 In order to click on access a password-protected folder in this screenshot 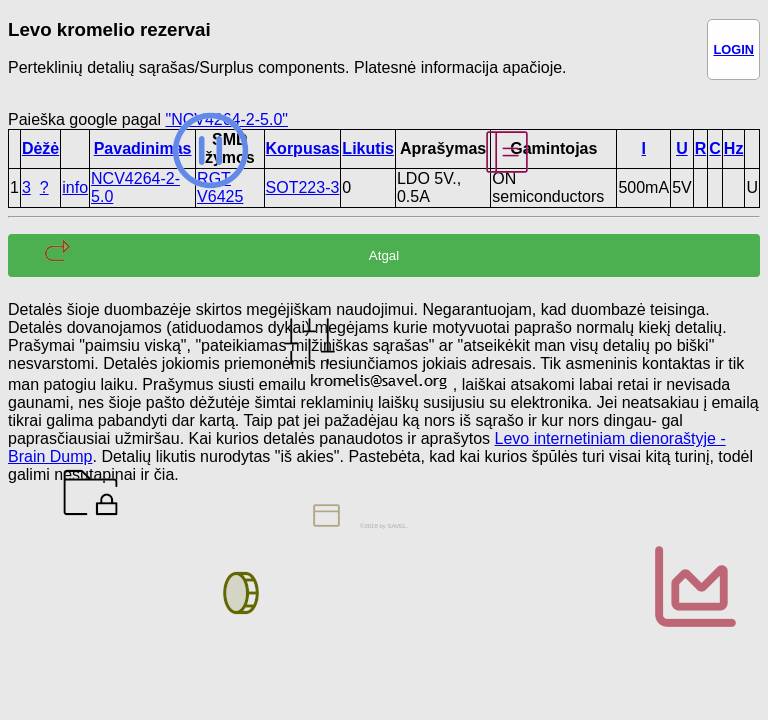, I will do `click(90, 492)`.